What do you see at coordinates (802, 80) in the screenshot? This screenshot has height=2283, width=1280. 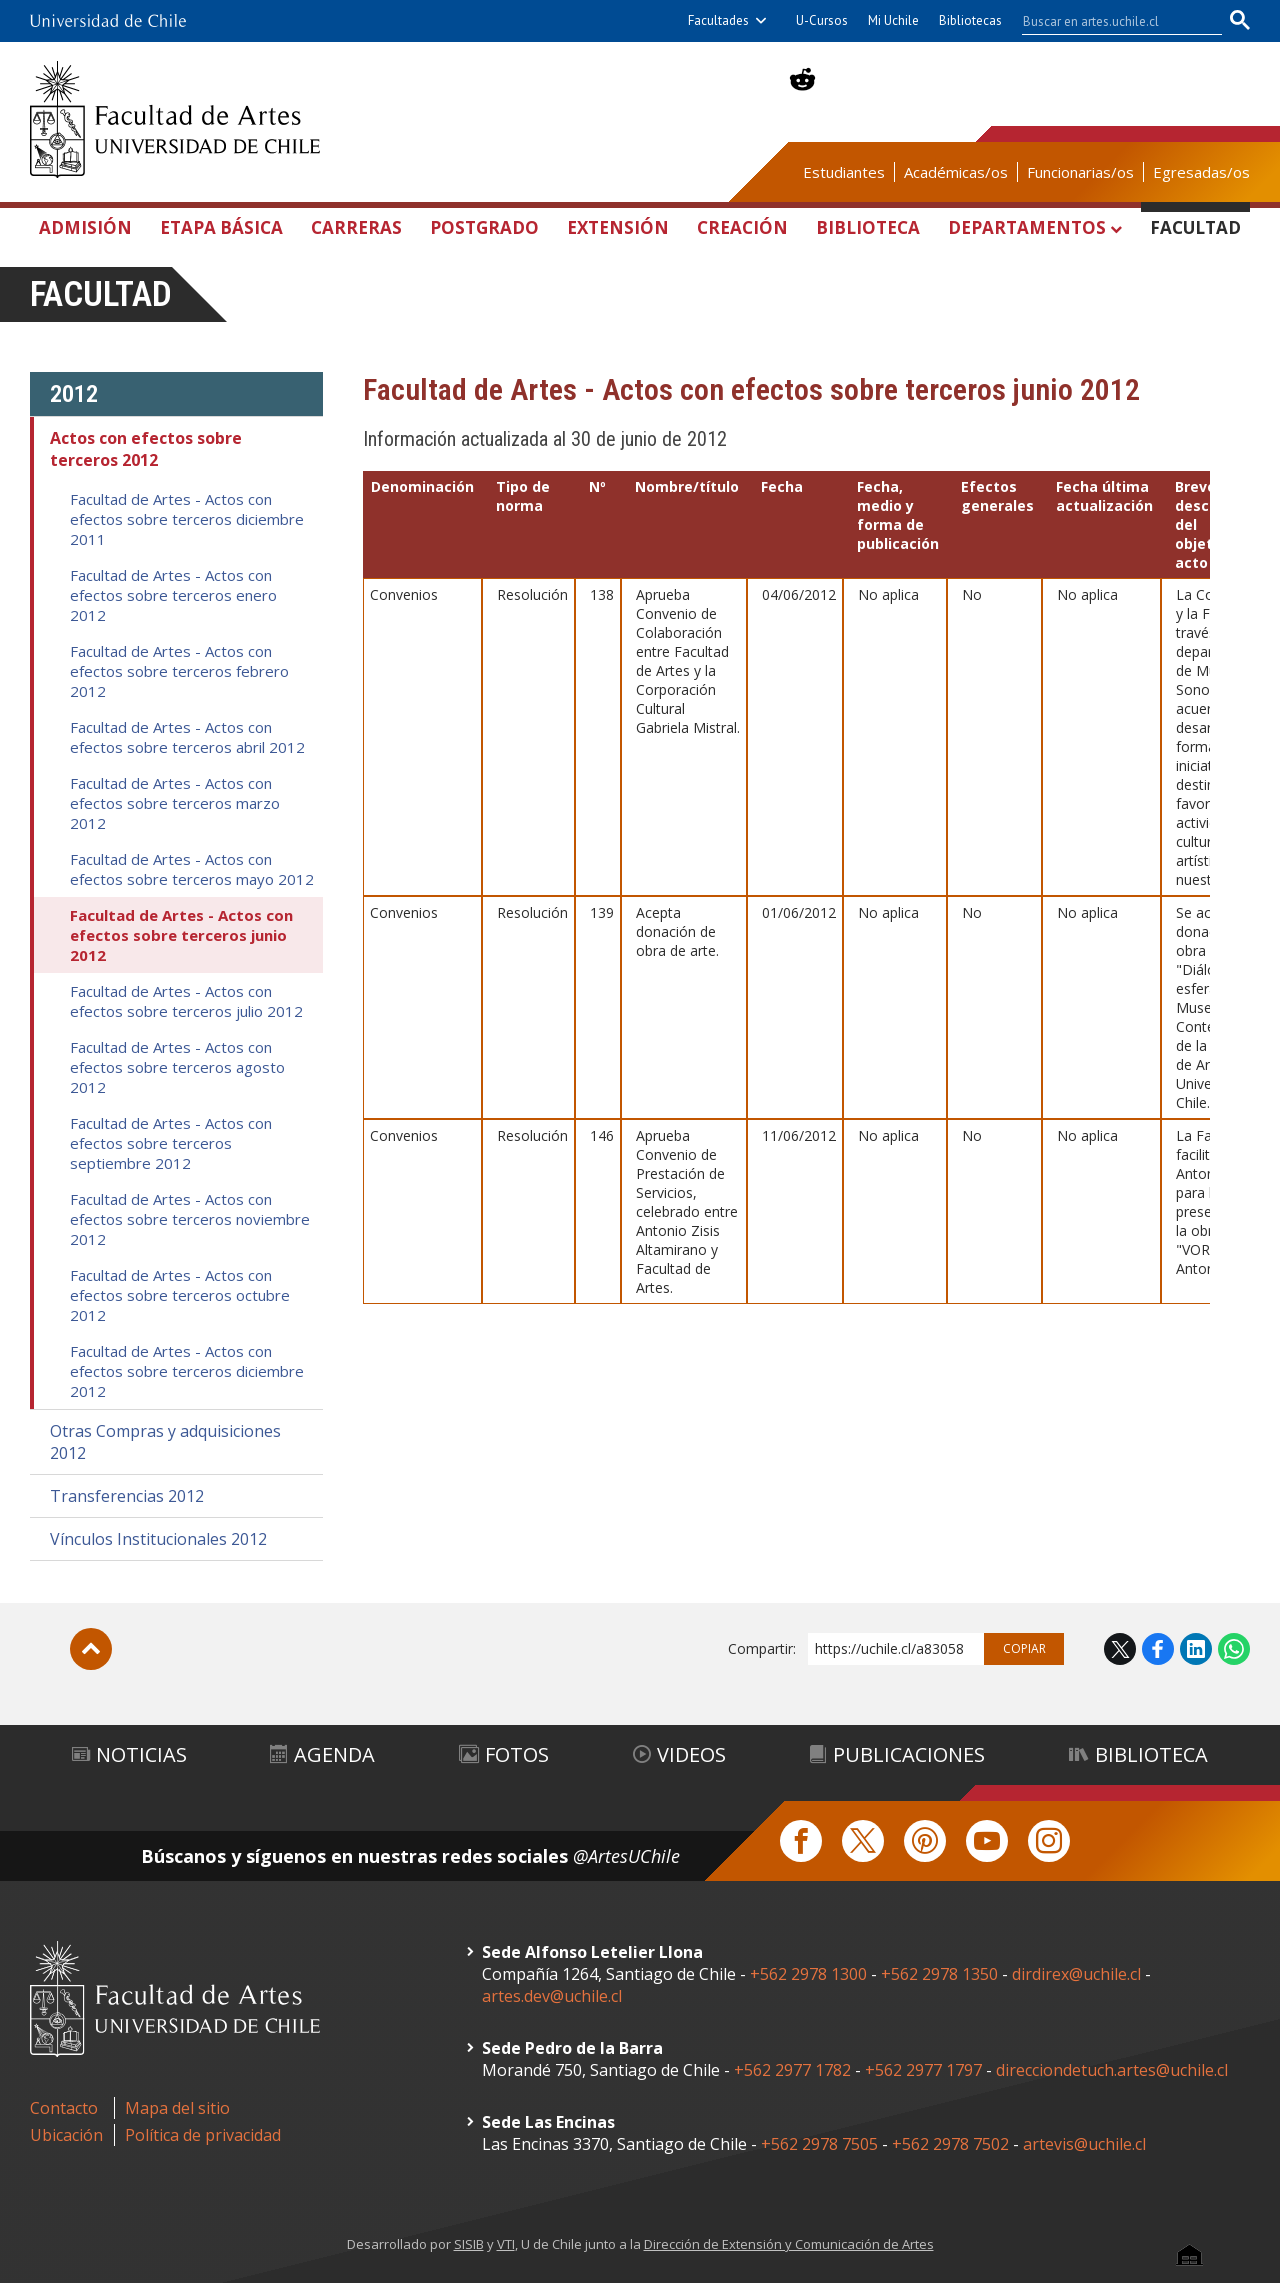 I see `open the reddit app` at bounding box center [802, 80].